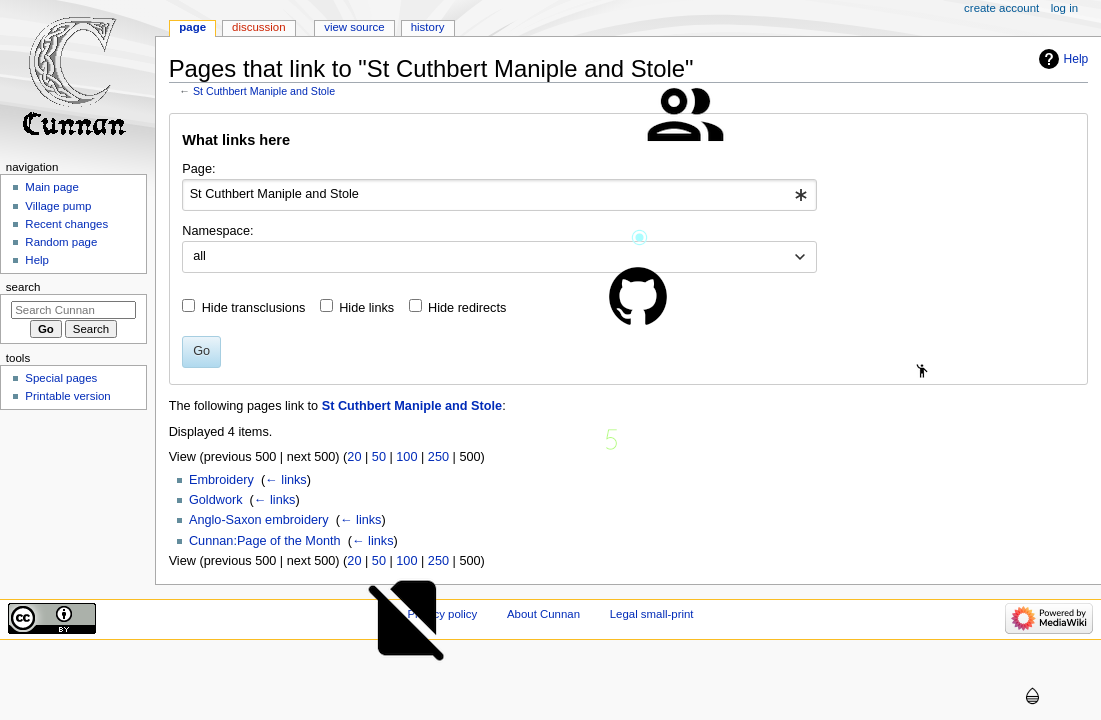 The width and height of the screenshot is (1101, 720). I want to click on indicates partial fill level or half-full status, so click(1032, 696).